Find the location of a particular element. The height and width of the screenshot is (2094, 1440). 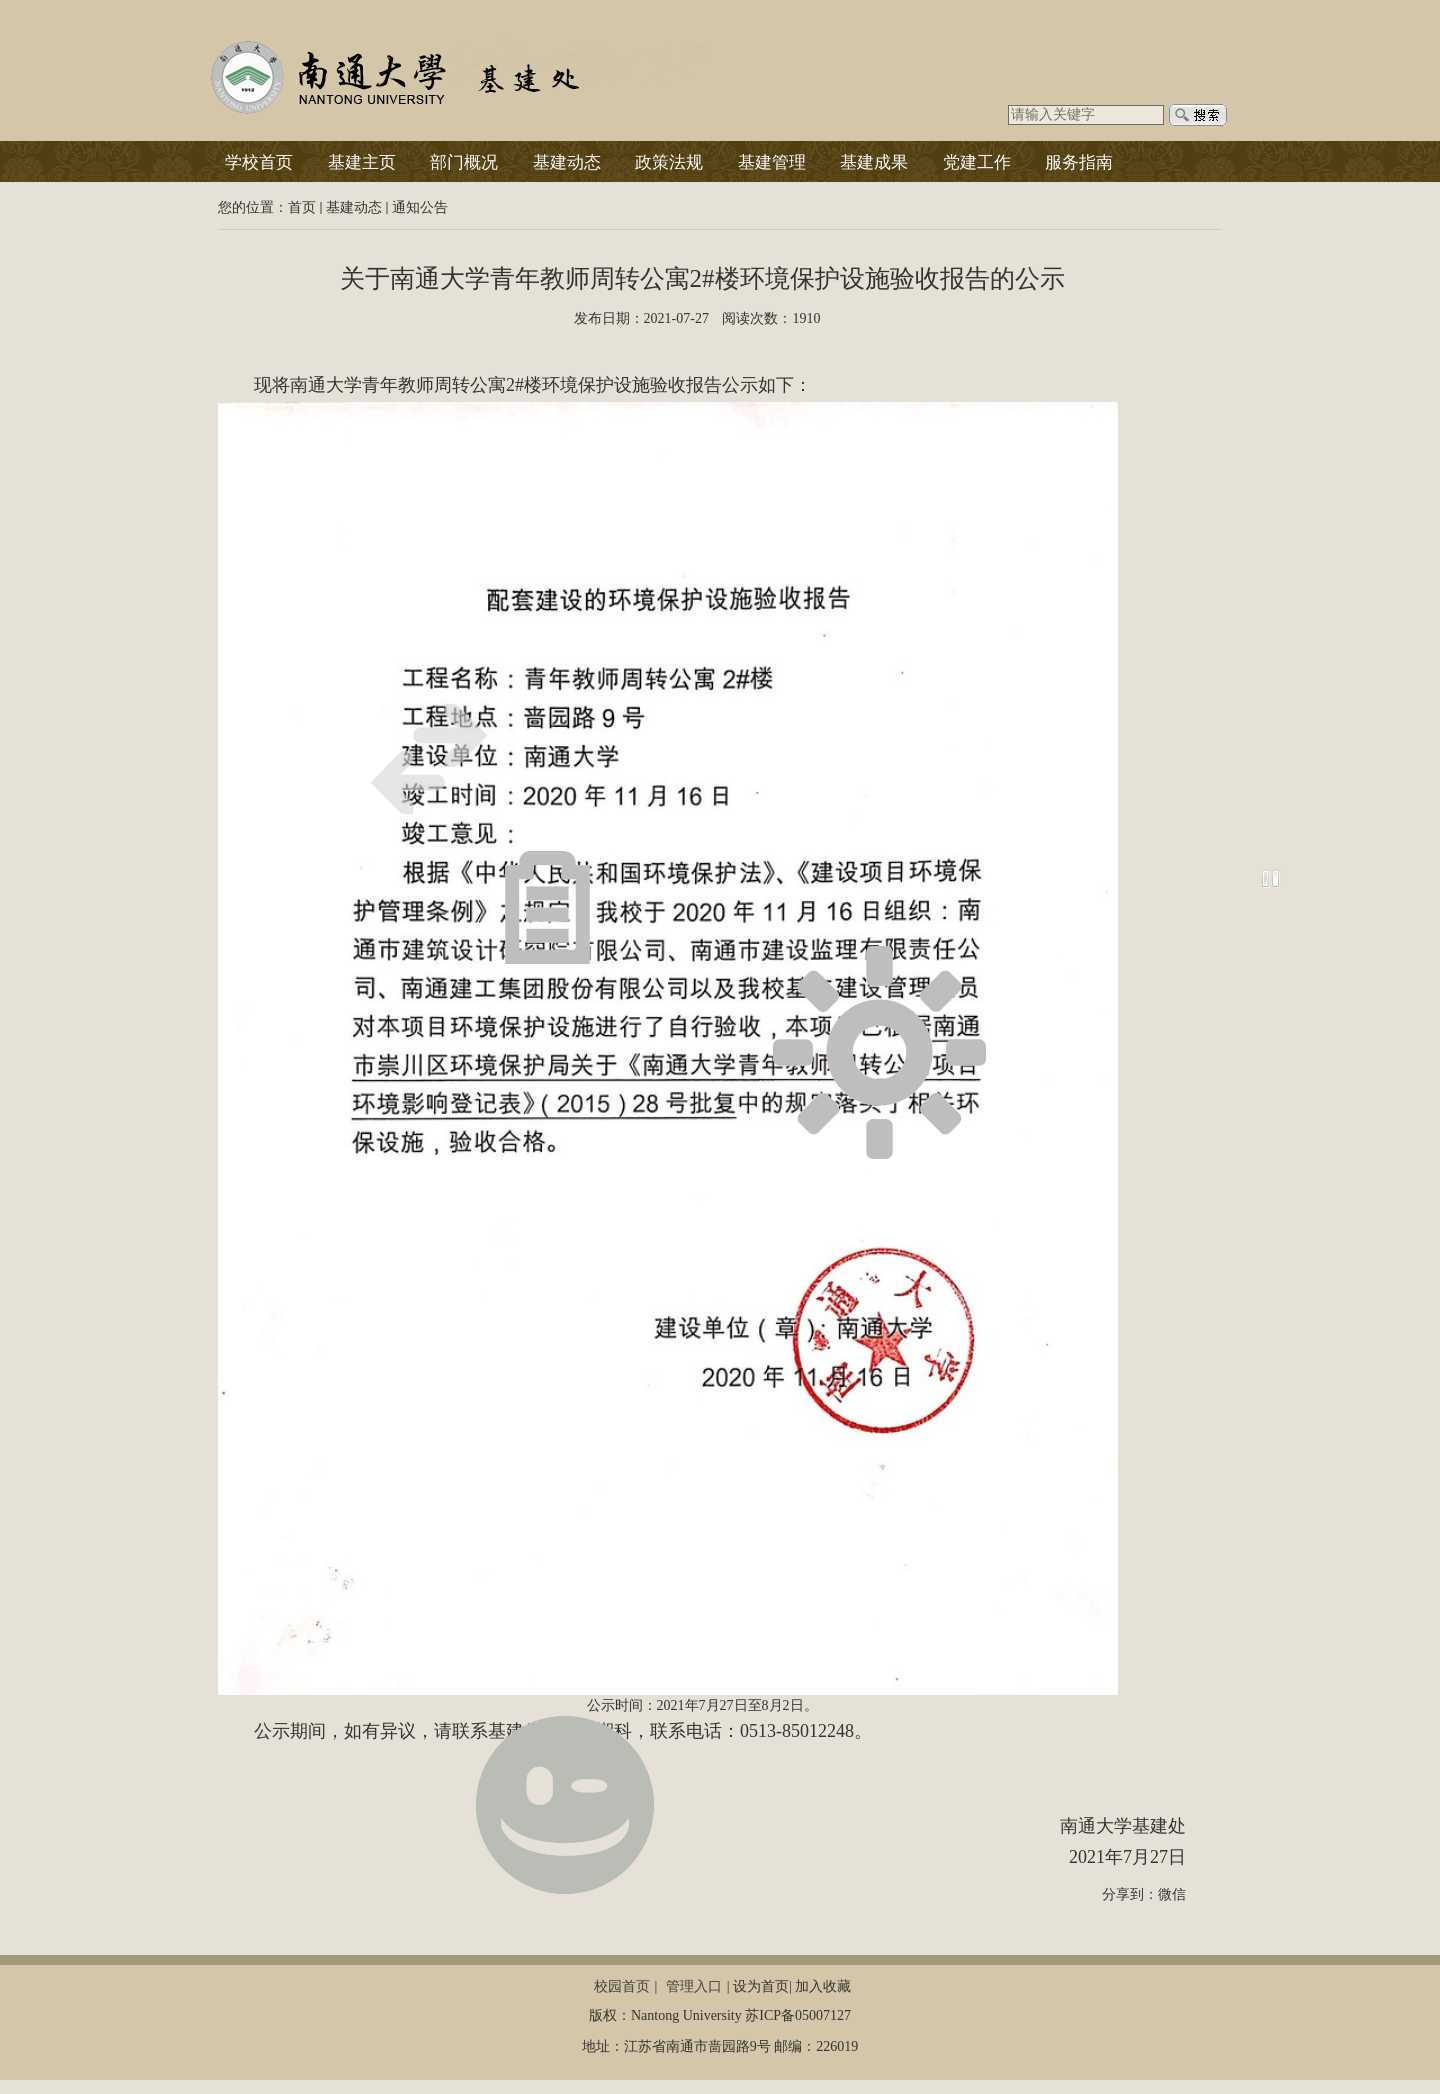

pause media playback is located at coordinates (1270, 878).